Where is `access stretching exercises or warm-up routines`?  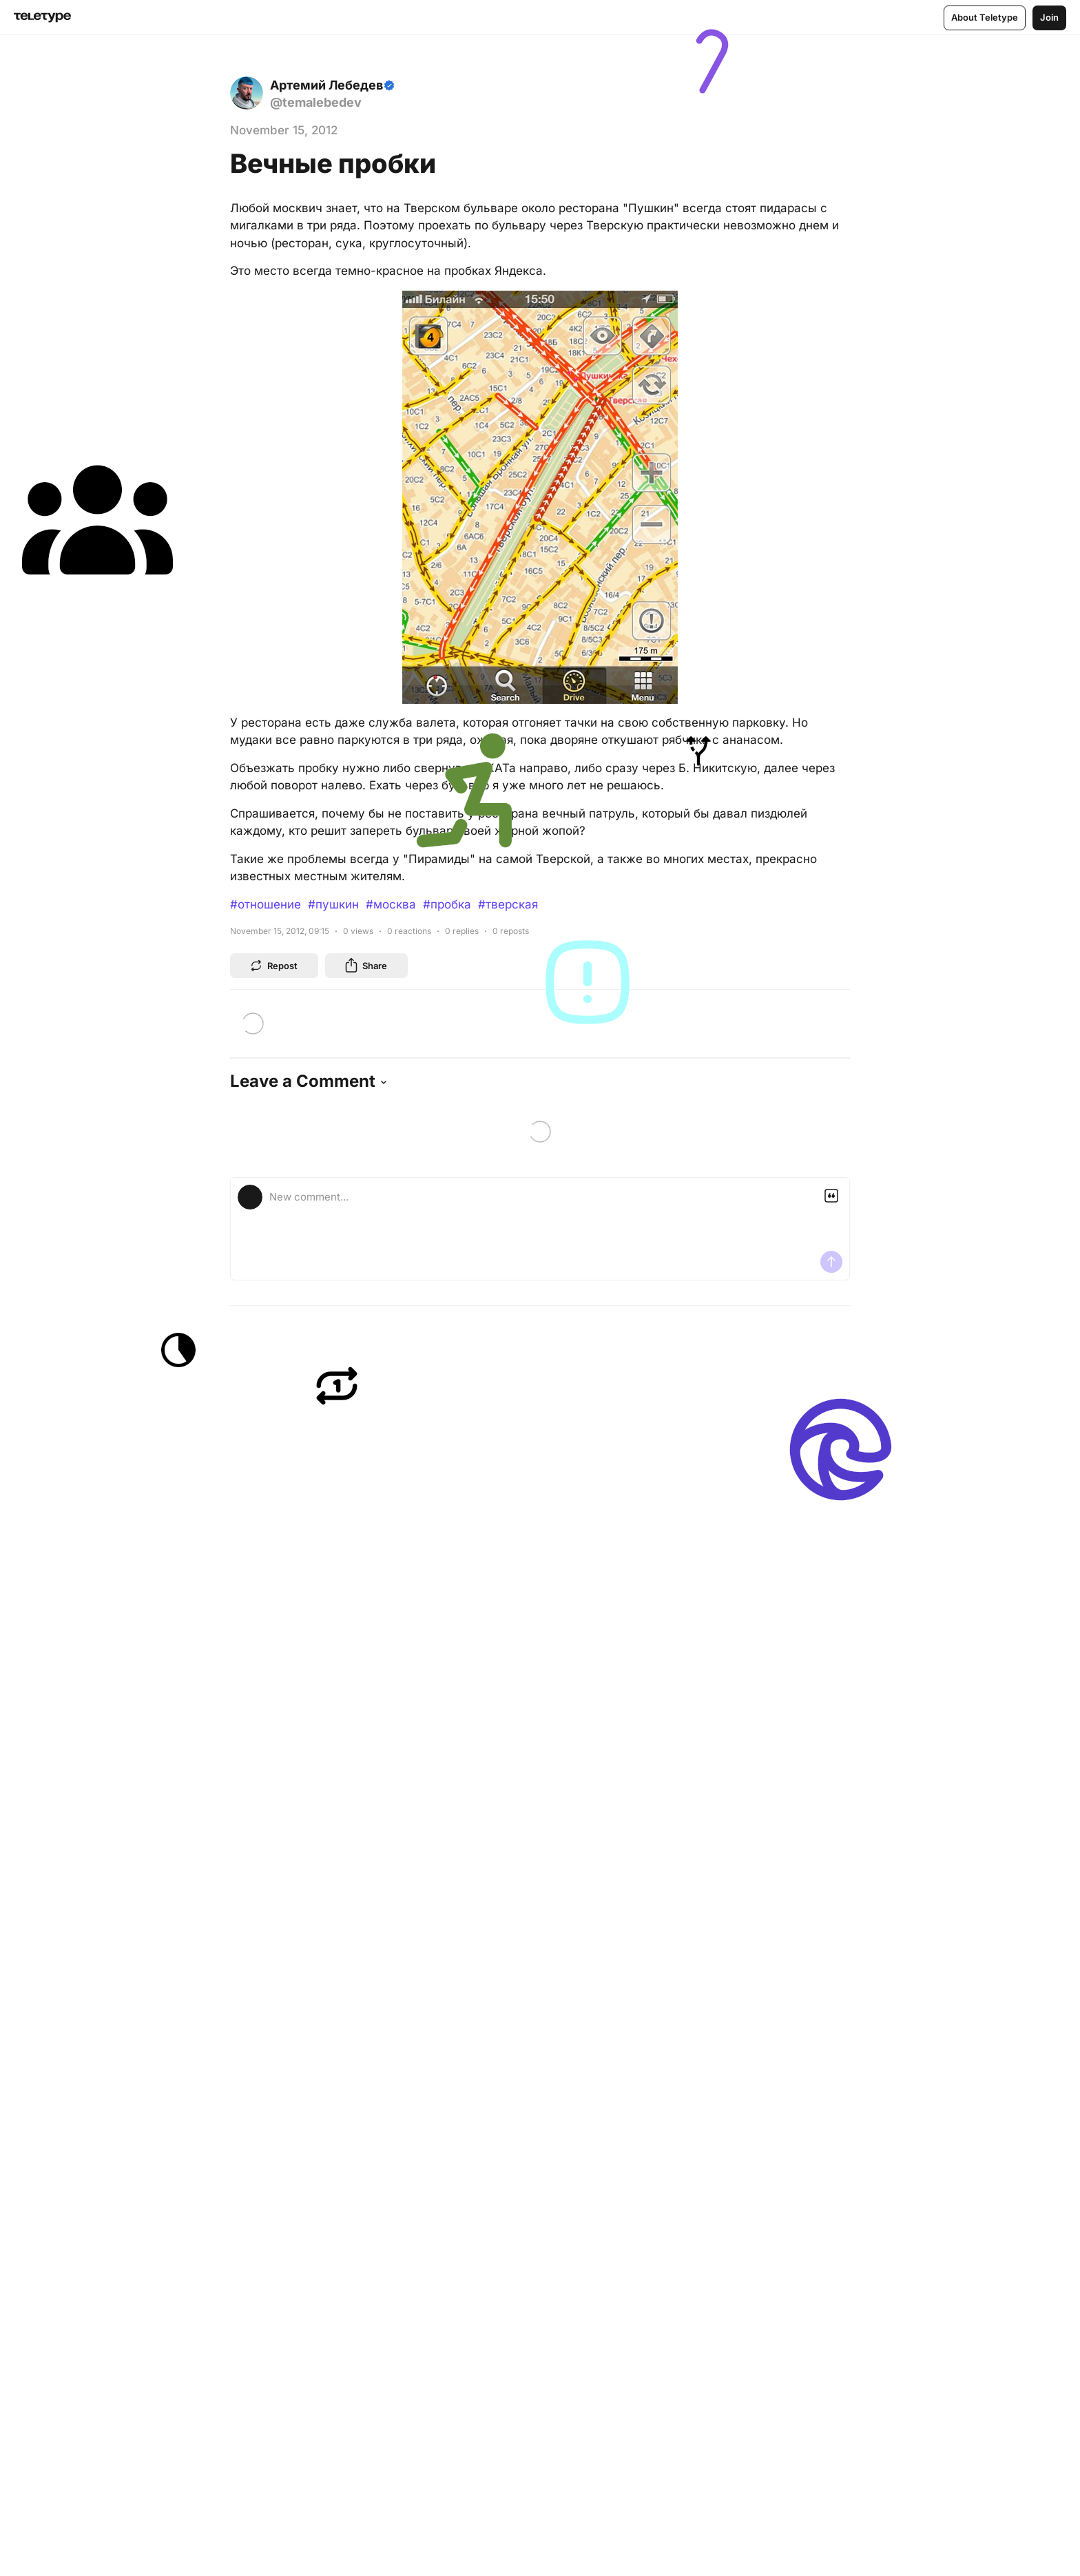 access stretching exercises or warm-up routines is located at coordinates (467, 790).